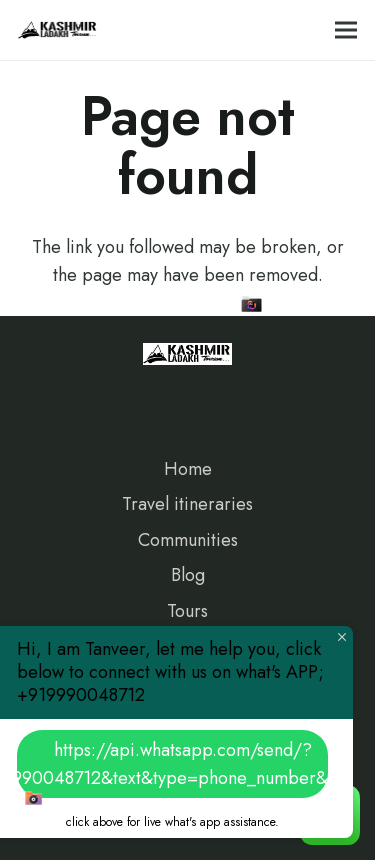  I want to click on open your music folder, so click(33, 798).